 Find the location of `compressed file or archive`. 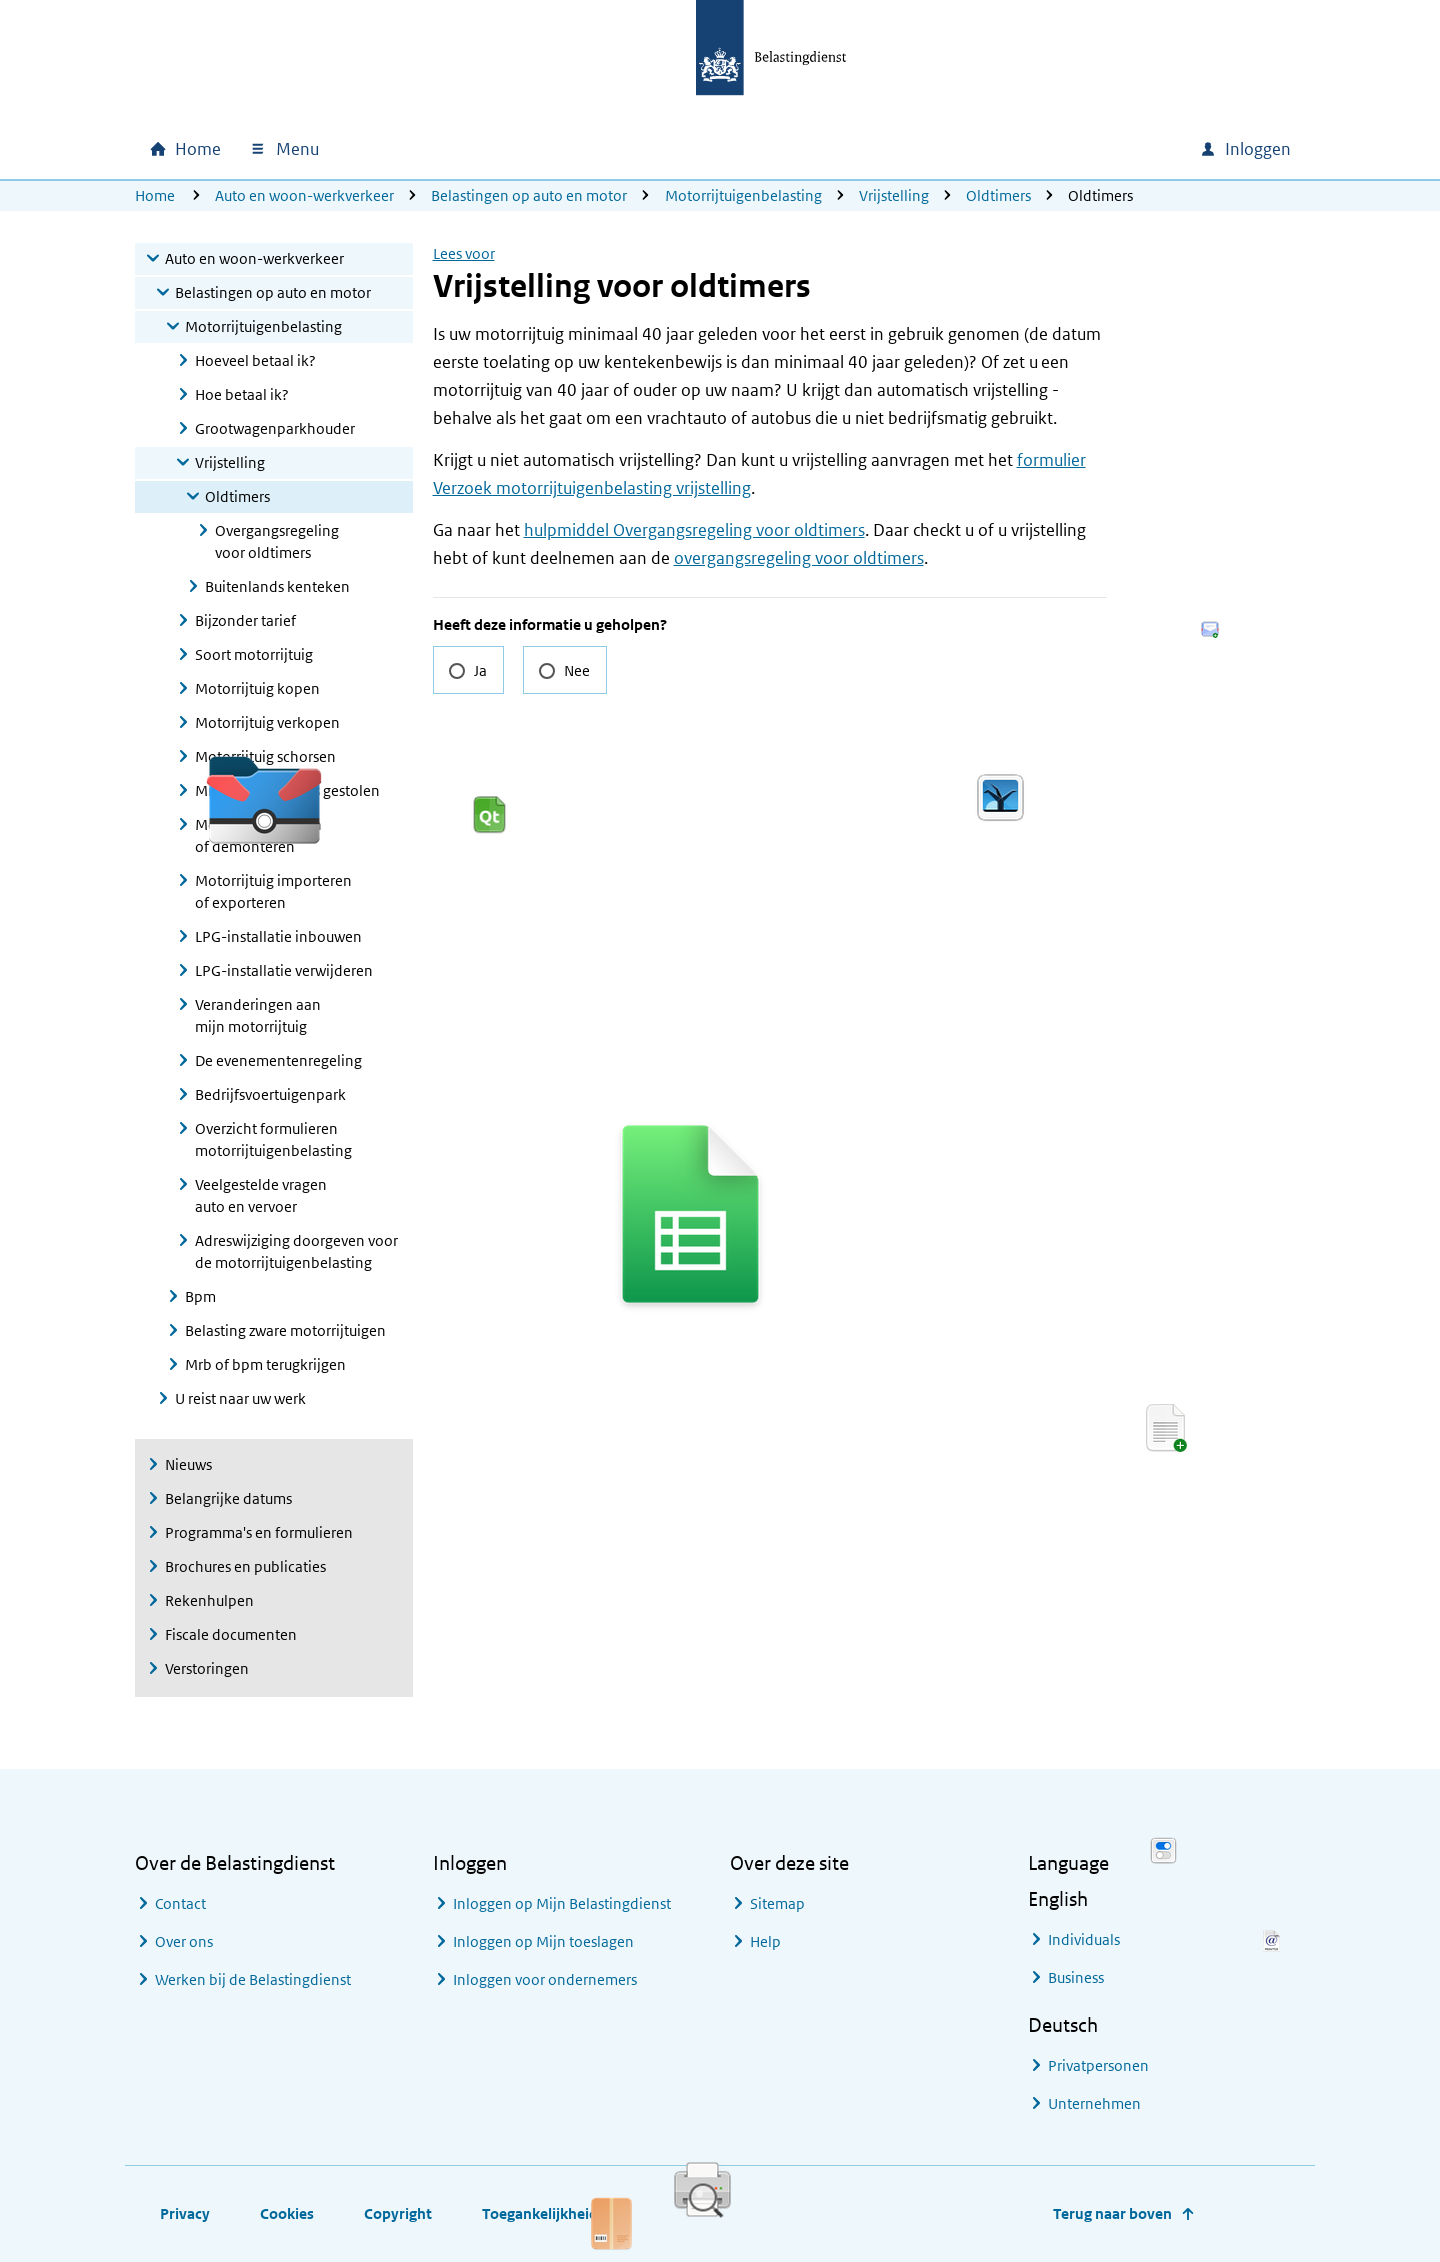

compressed file or archive is located at coordinates (611, 2223).